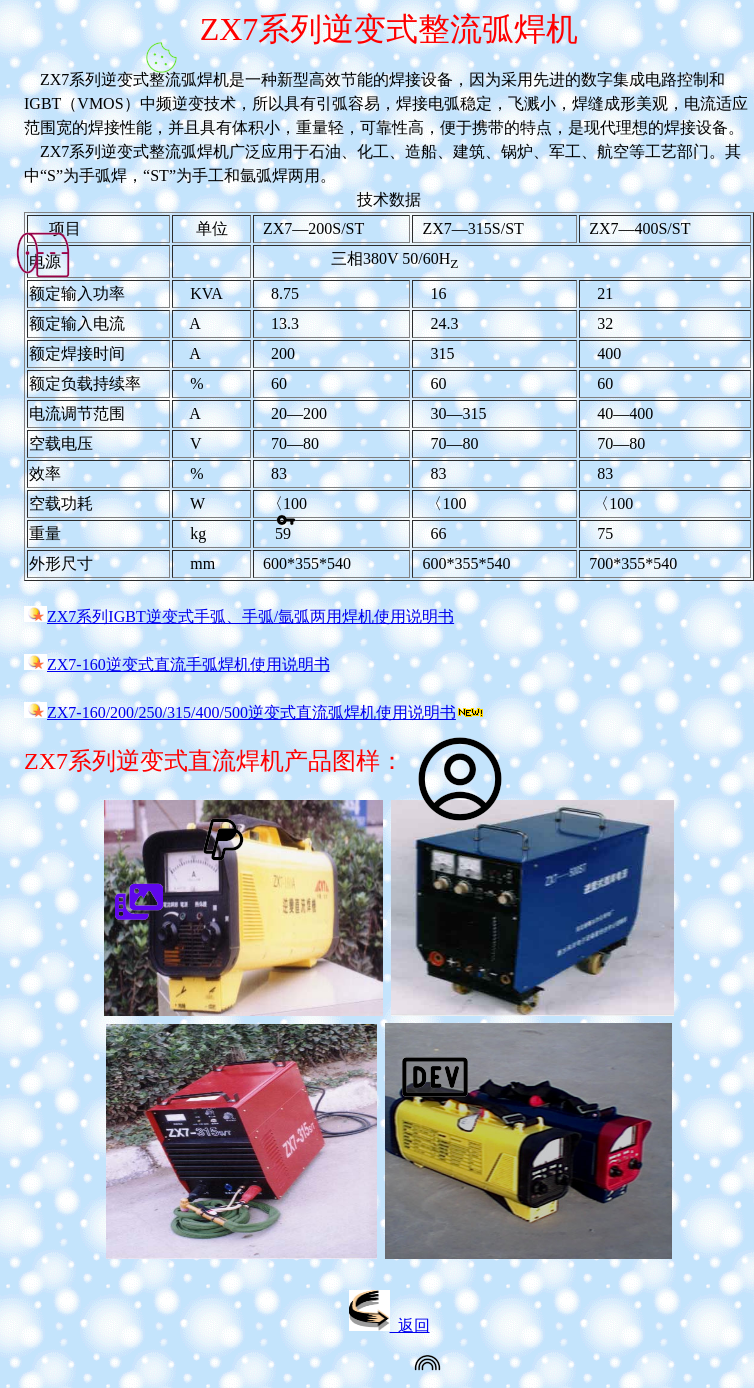  Describe the element at coordinates (427, 1363) in the screenshot. I see `indicates LGBTQ+ or pride-related content` at that location.